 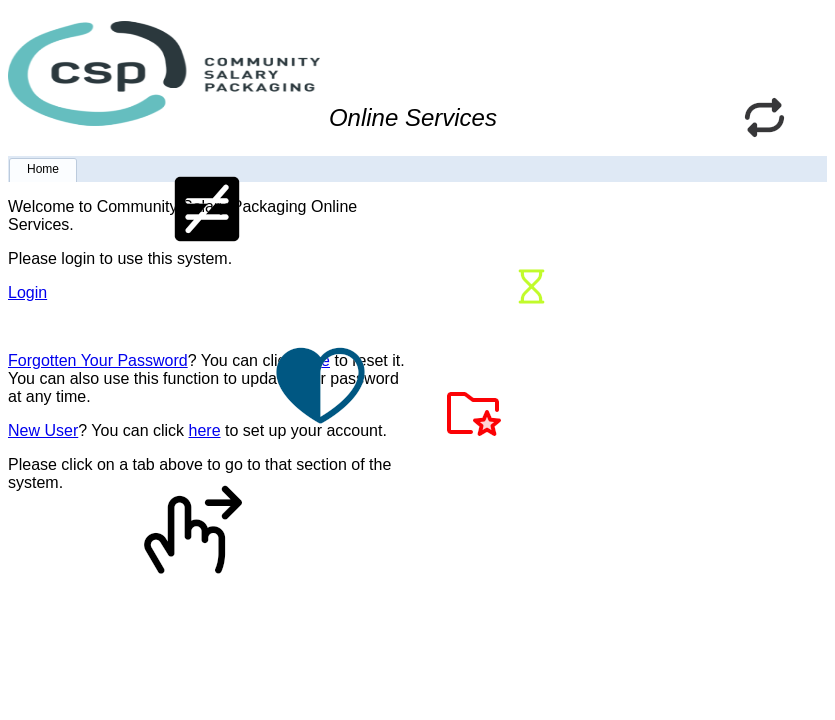 I want to click on swipe right to continue or advance, so click(x=188, y=533).